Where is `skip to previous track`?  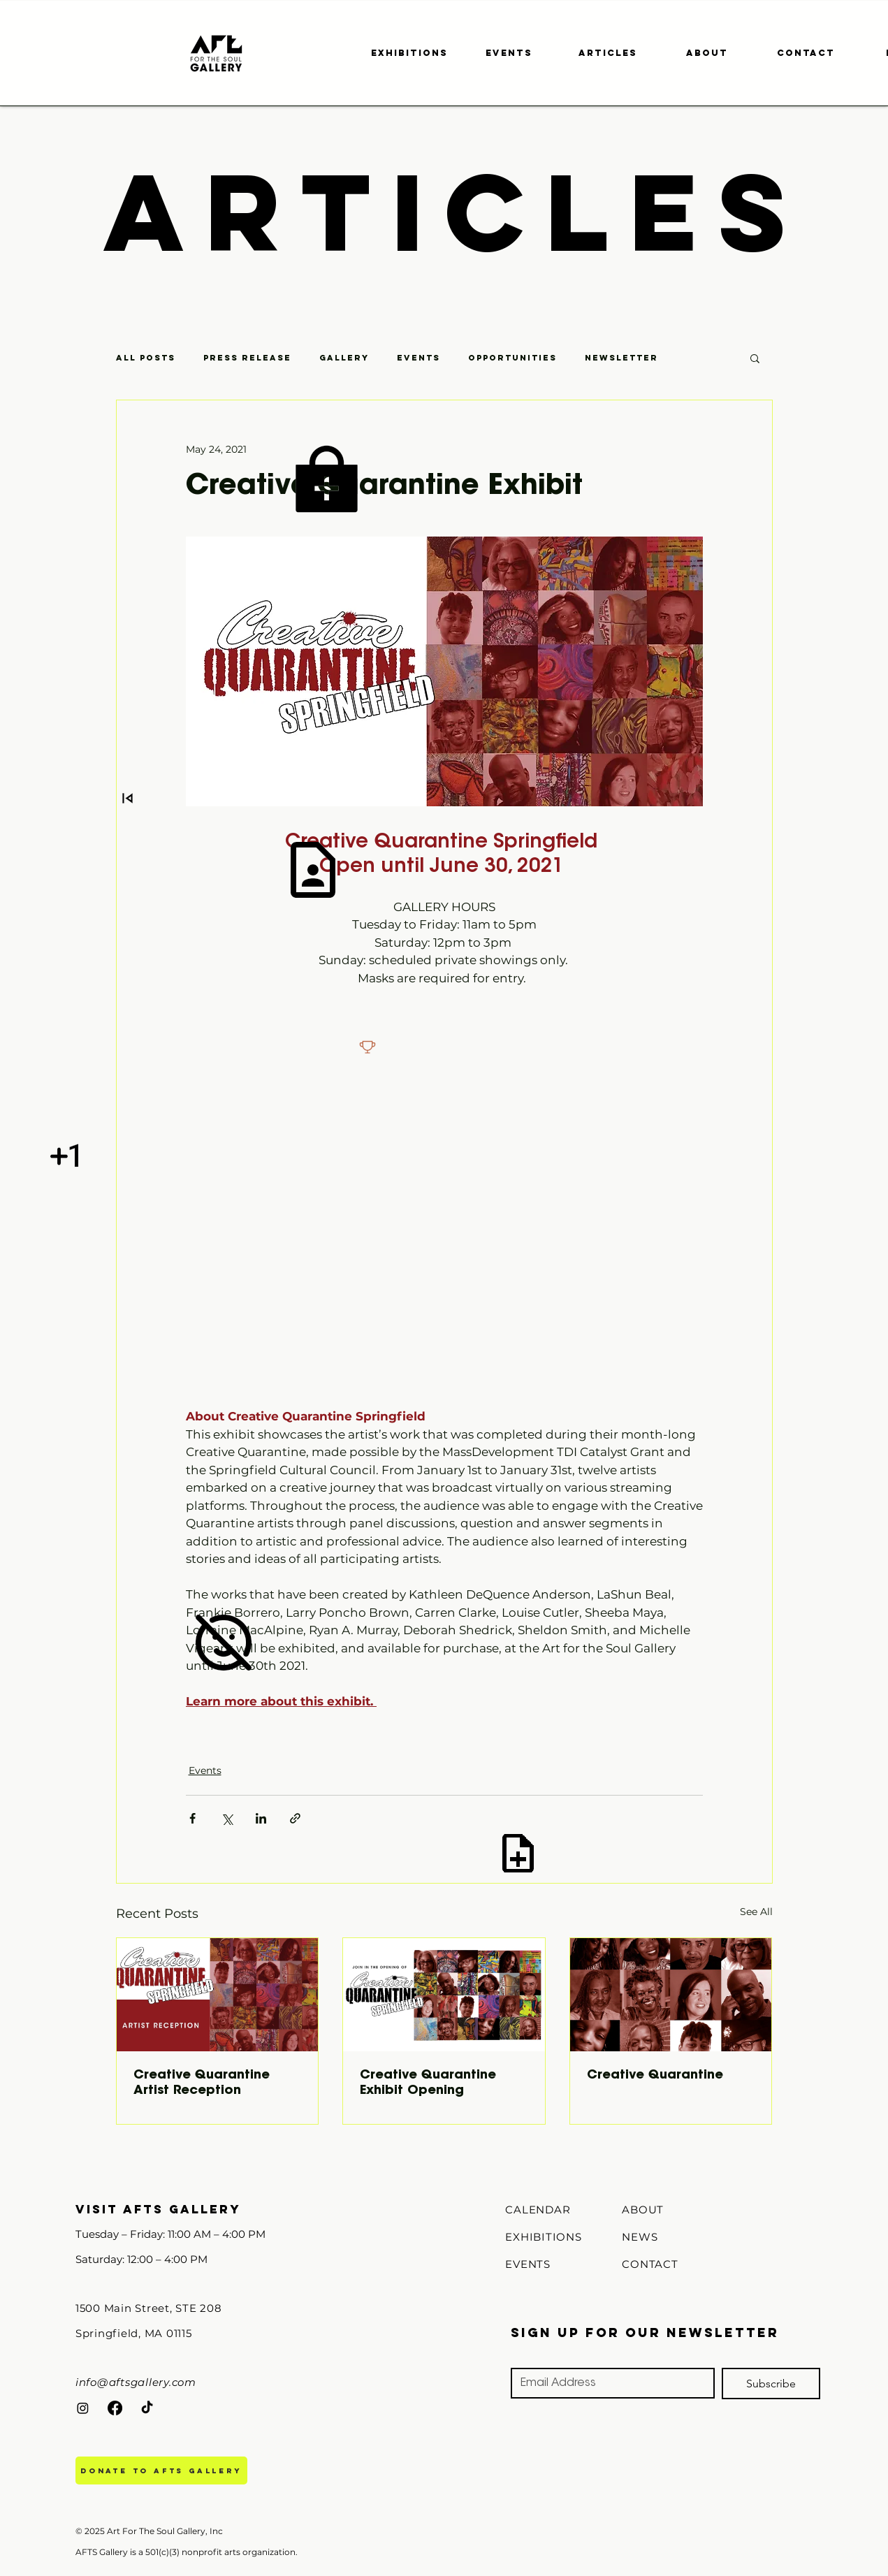 skip to previous track is located at coordinates (127, 798).